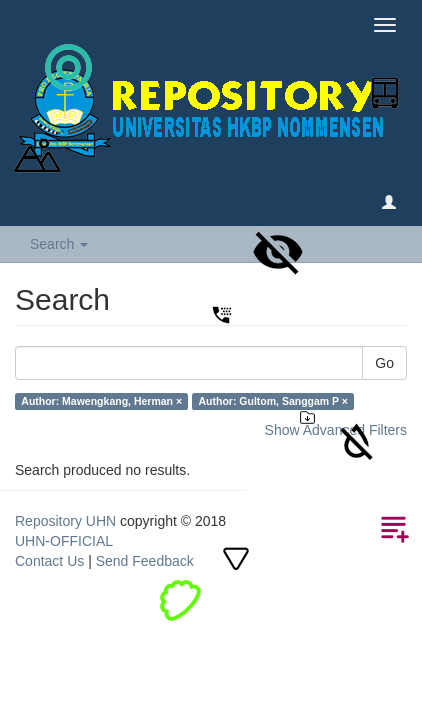 The height and width of the screenshot is (720, 422). Describe the element at coordinates (393, 527) in the screenshot. I see `add new text or text field` at that location.